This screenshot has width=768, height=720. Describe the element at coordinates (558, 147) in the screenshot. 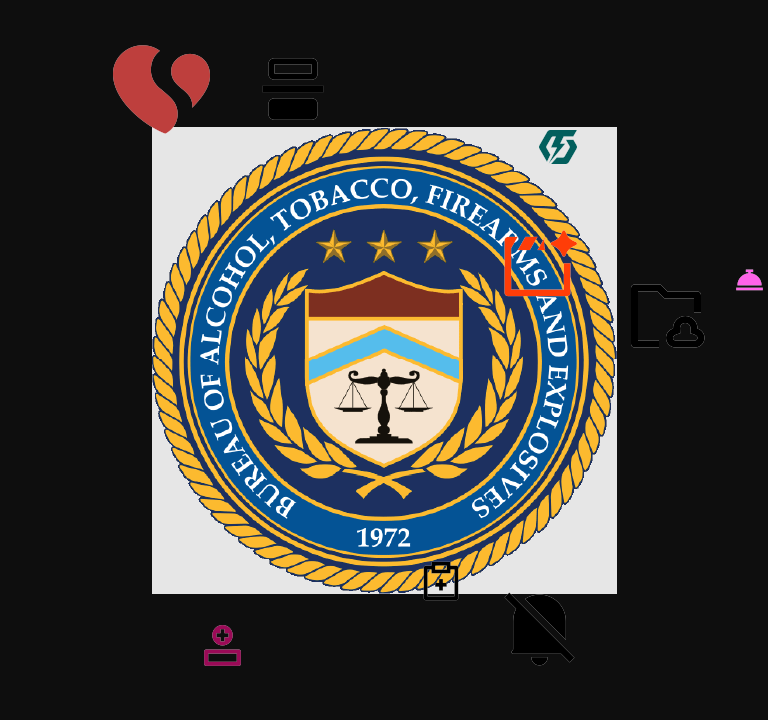

I see `visit the thunderstore mod repository` at that location.